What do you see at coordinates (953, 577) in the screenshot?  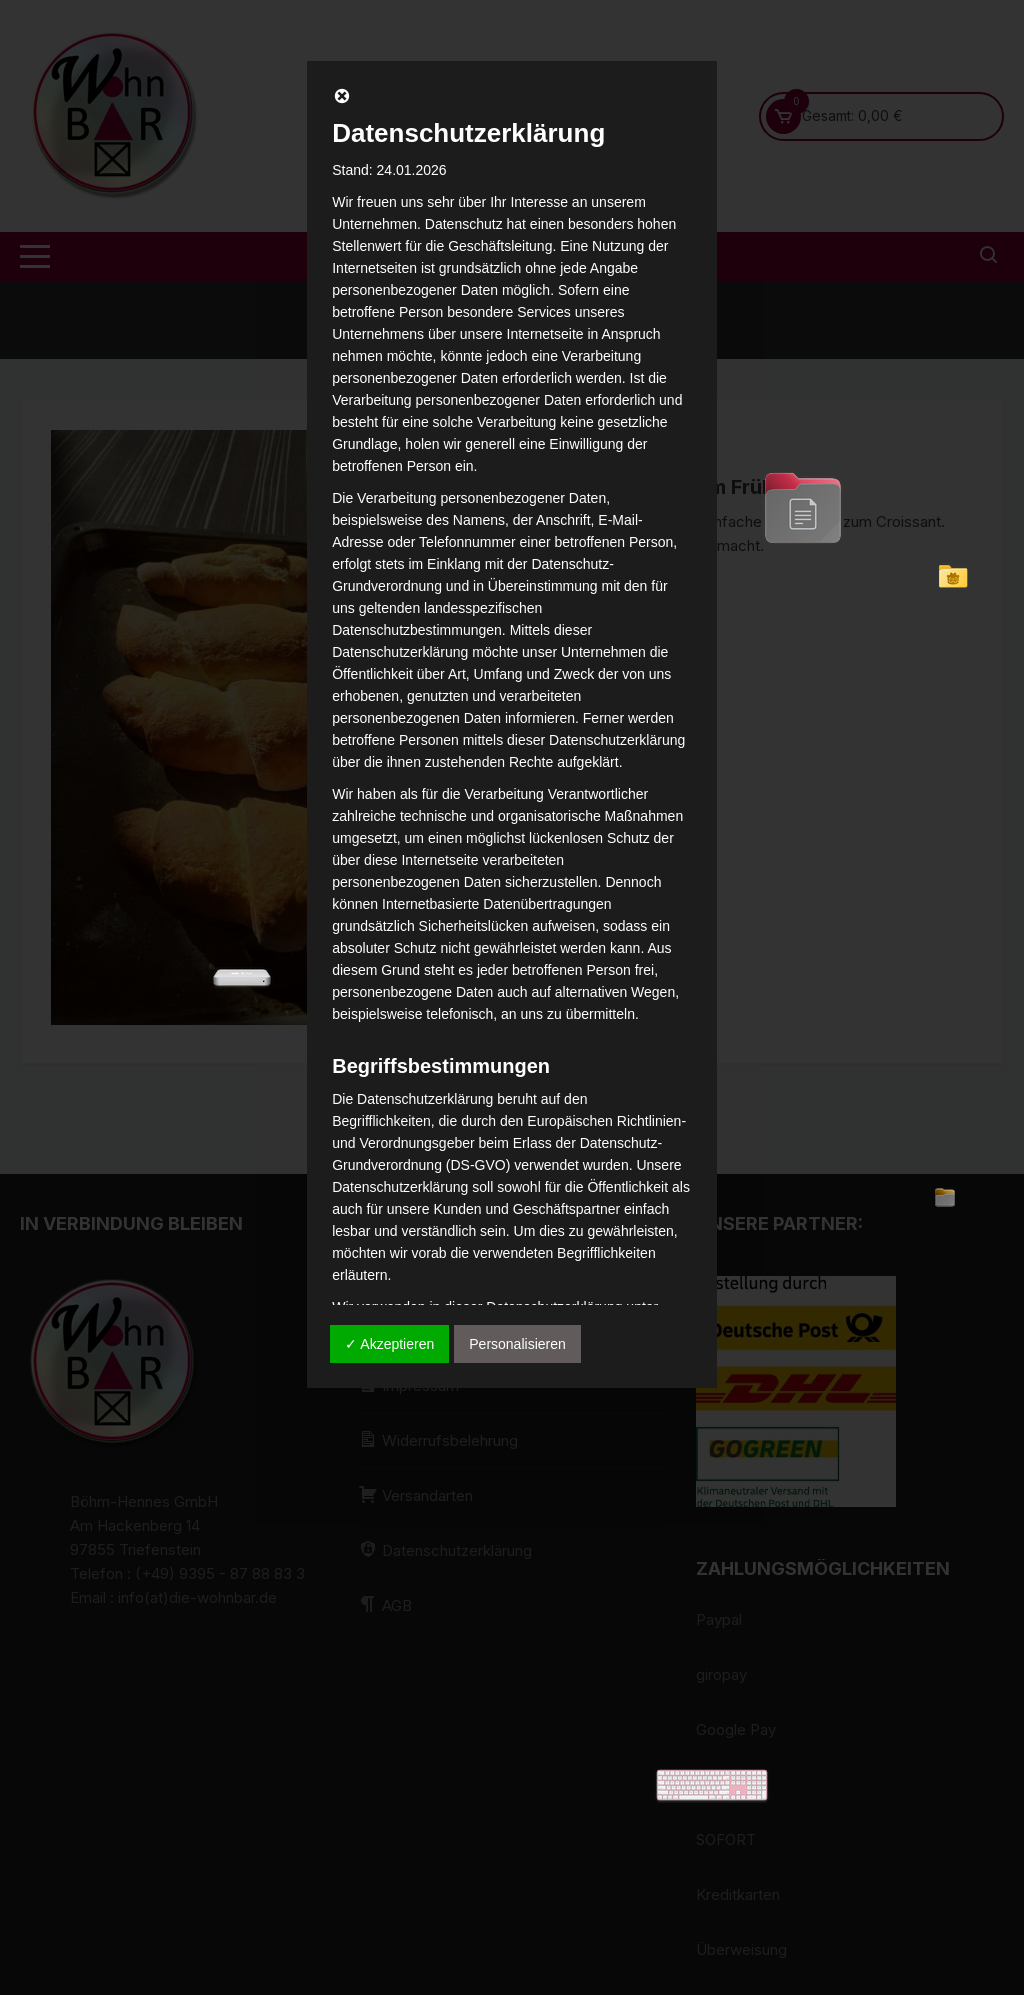 I see `open godot game engine project folder` at bounding box center [953, 577].